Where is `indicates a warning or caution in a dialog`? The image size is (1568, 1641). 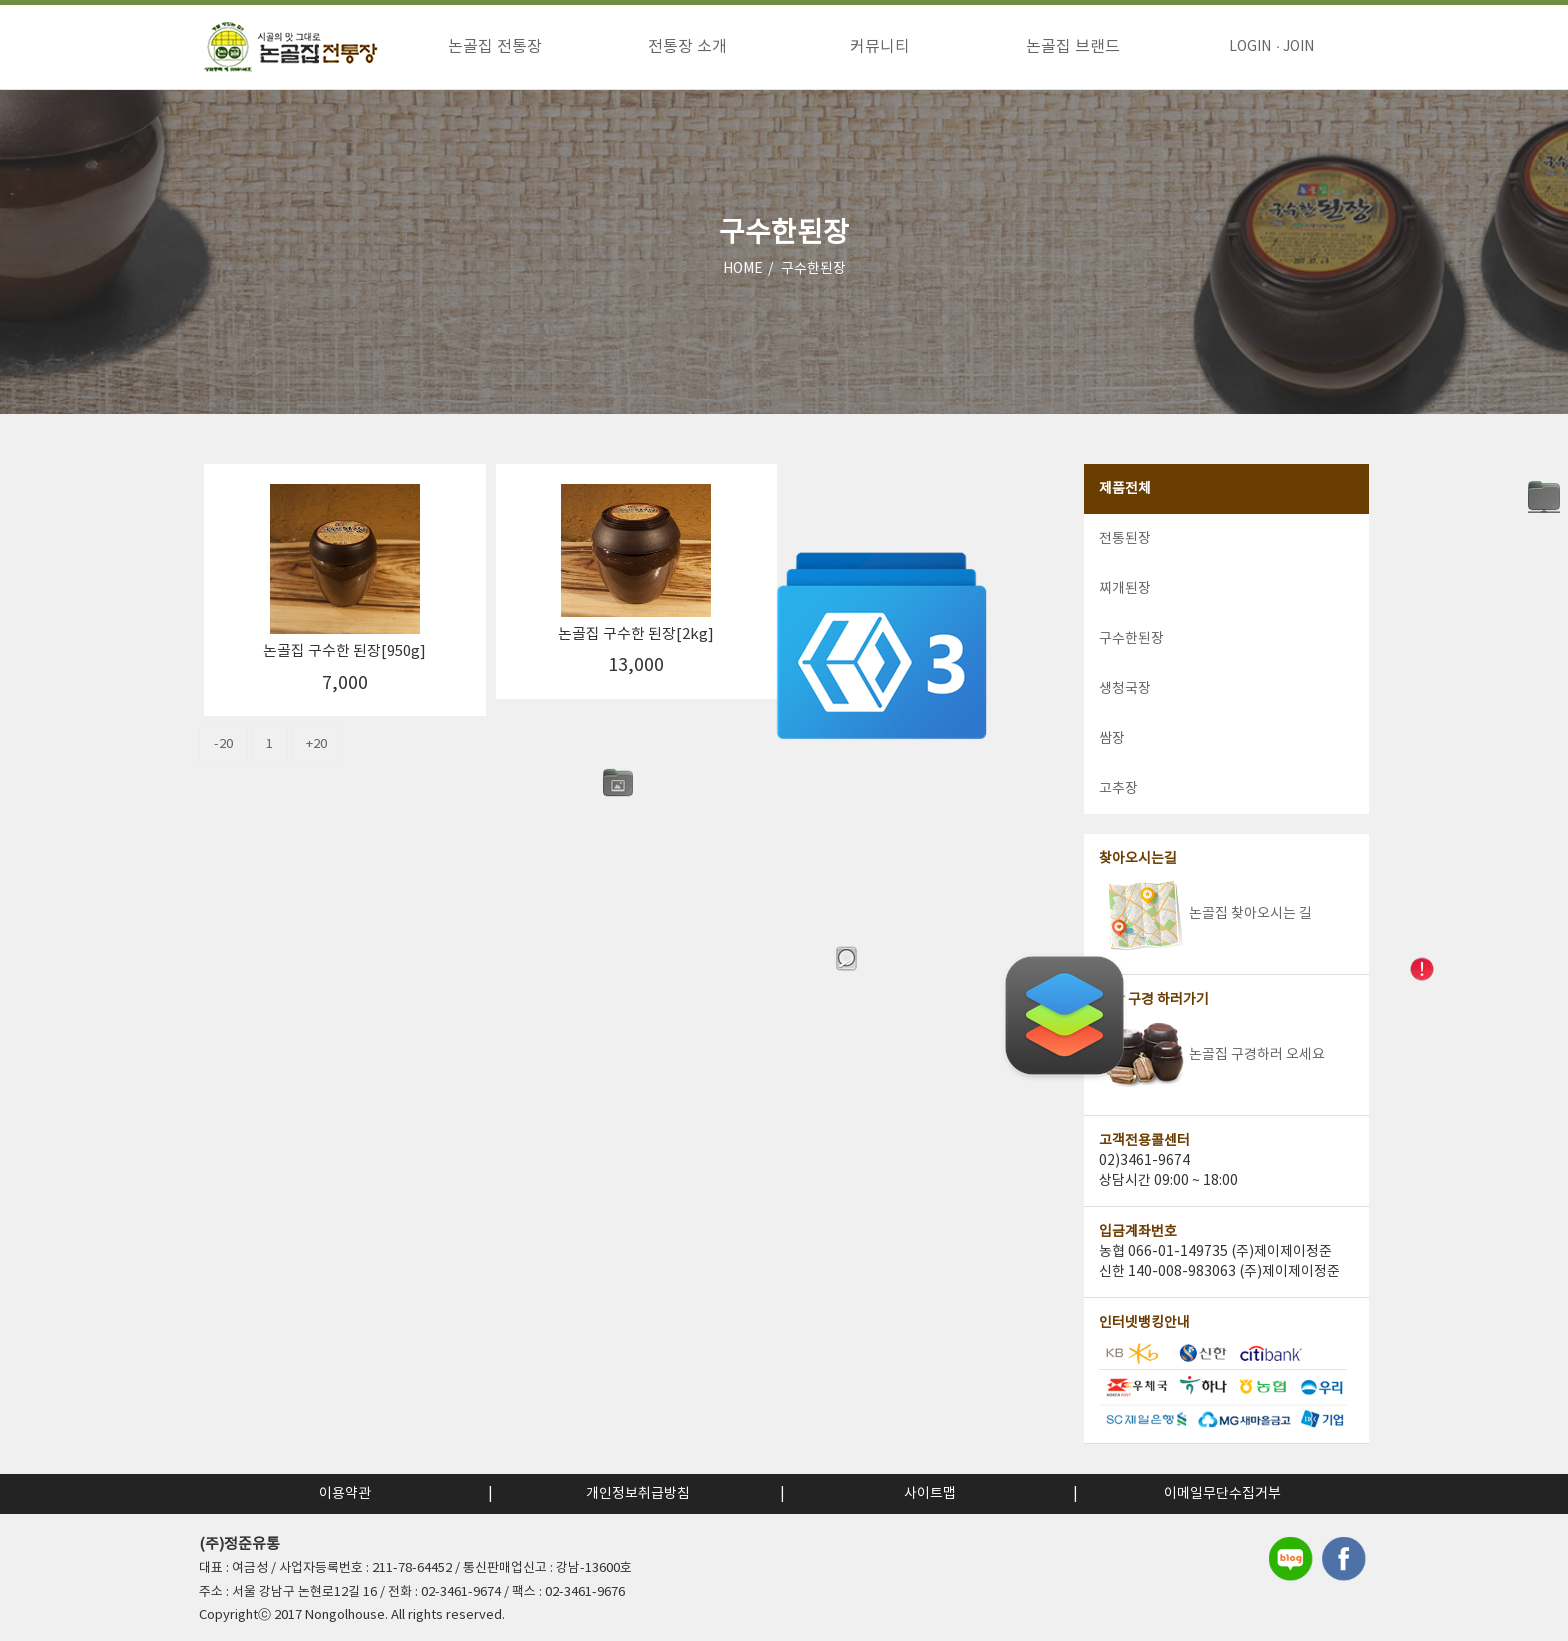 indicates a warning or caution in a dialog is located at coordinates (1422, 969).